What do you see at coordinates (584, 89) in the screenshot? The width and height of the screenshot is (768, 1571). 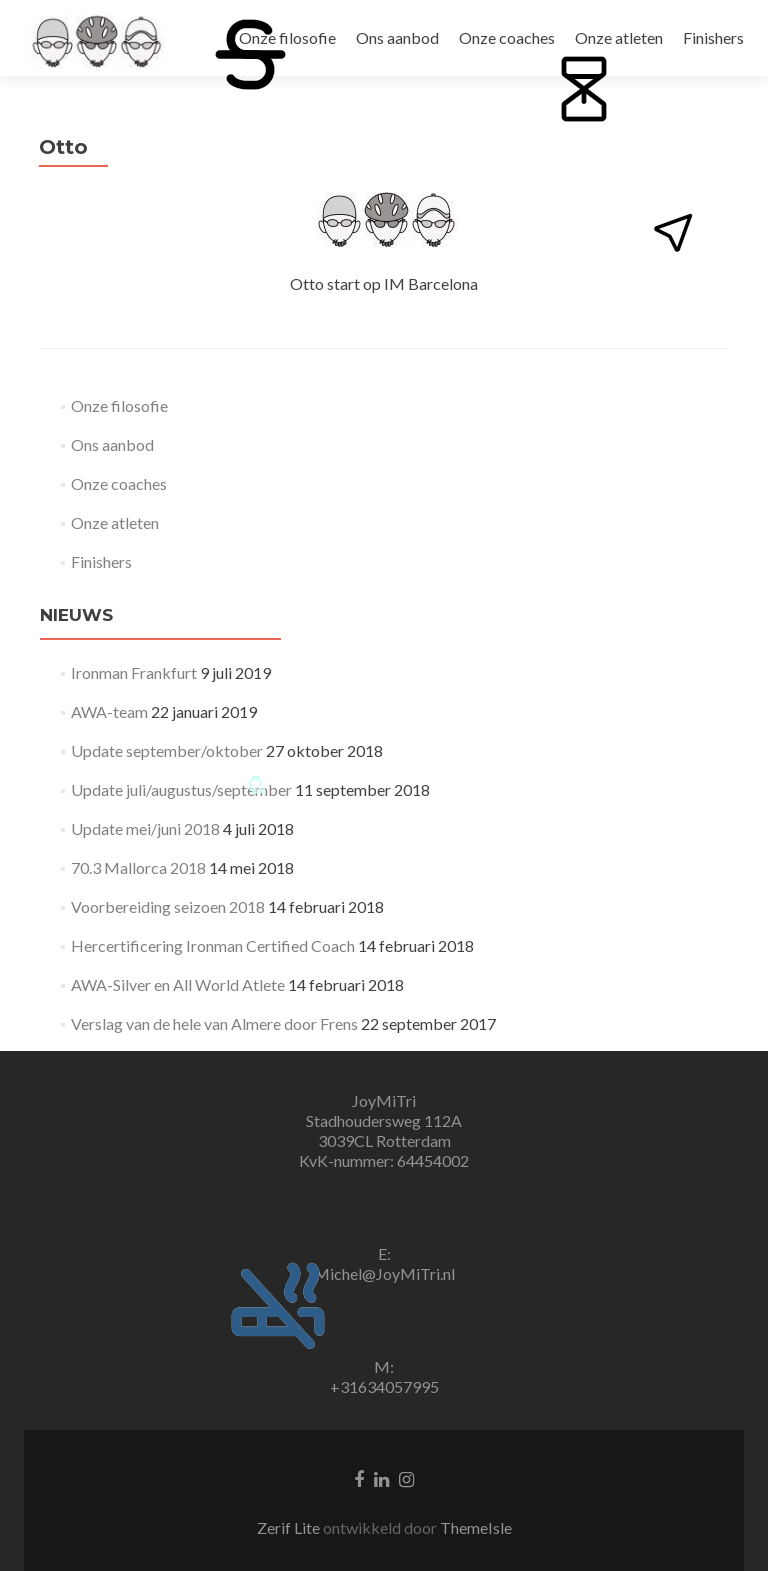 I see `indicates a process is in progress` at bounding box center [584, 89].